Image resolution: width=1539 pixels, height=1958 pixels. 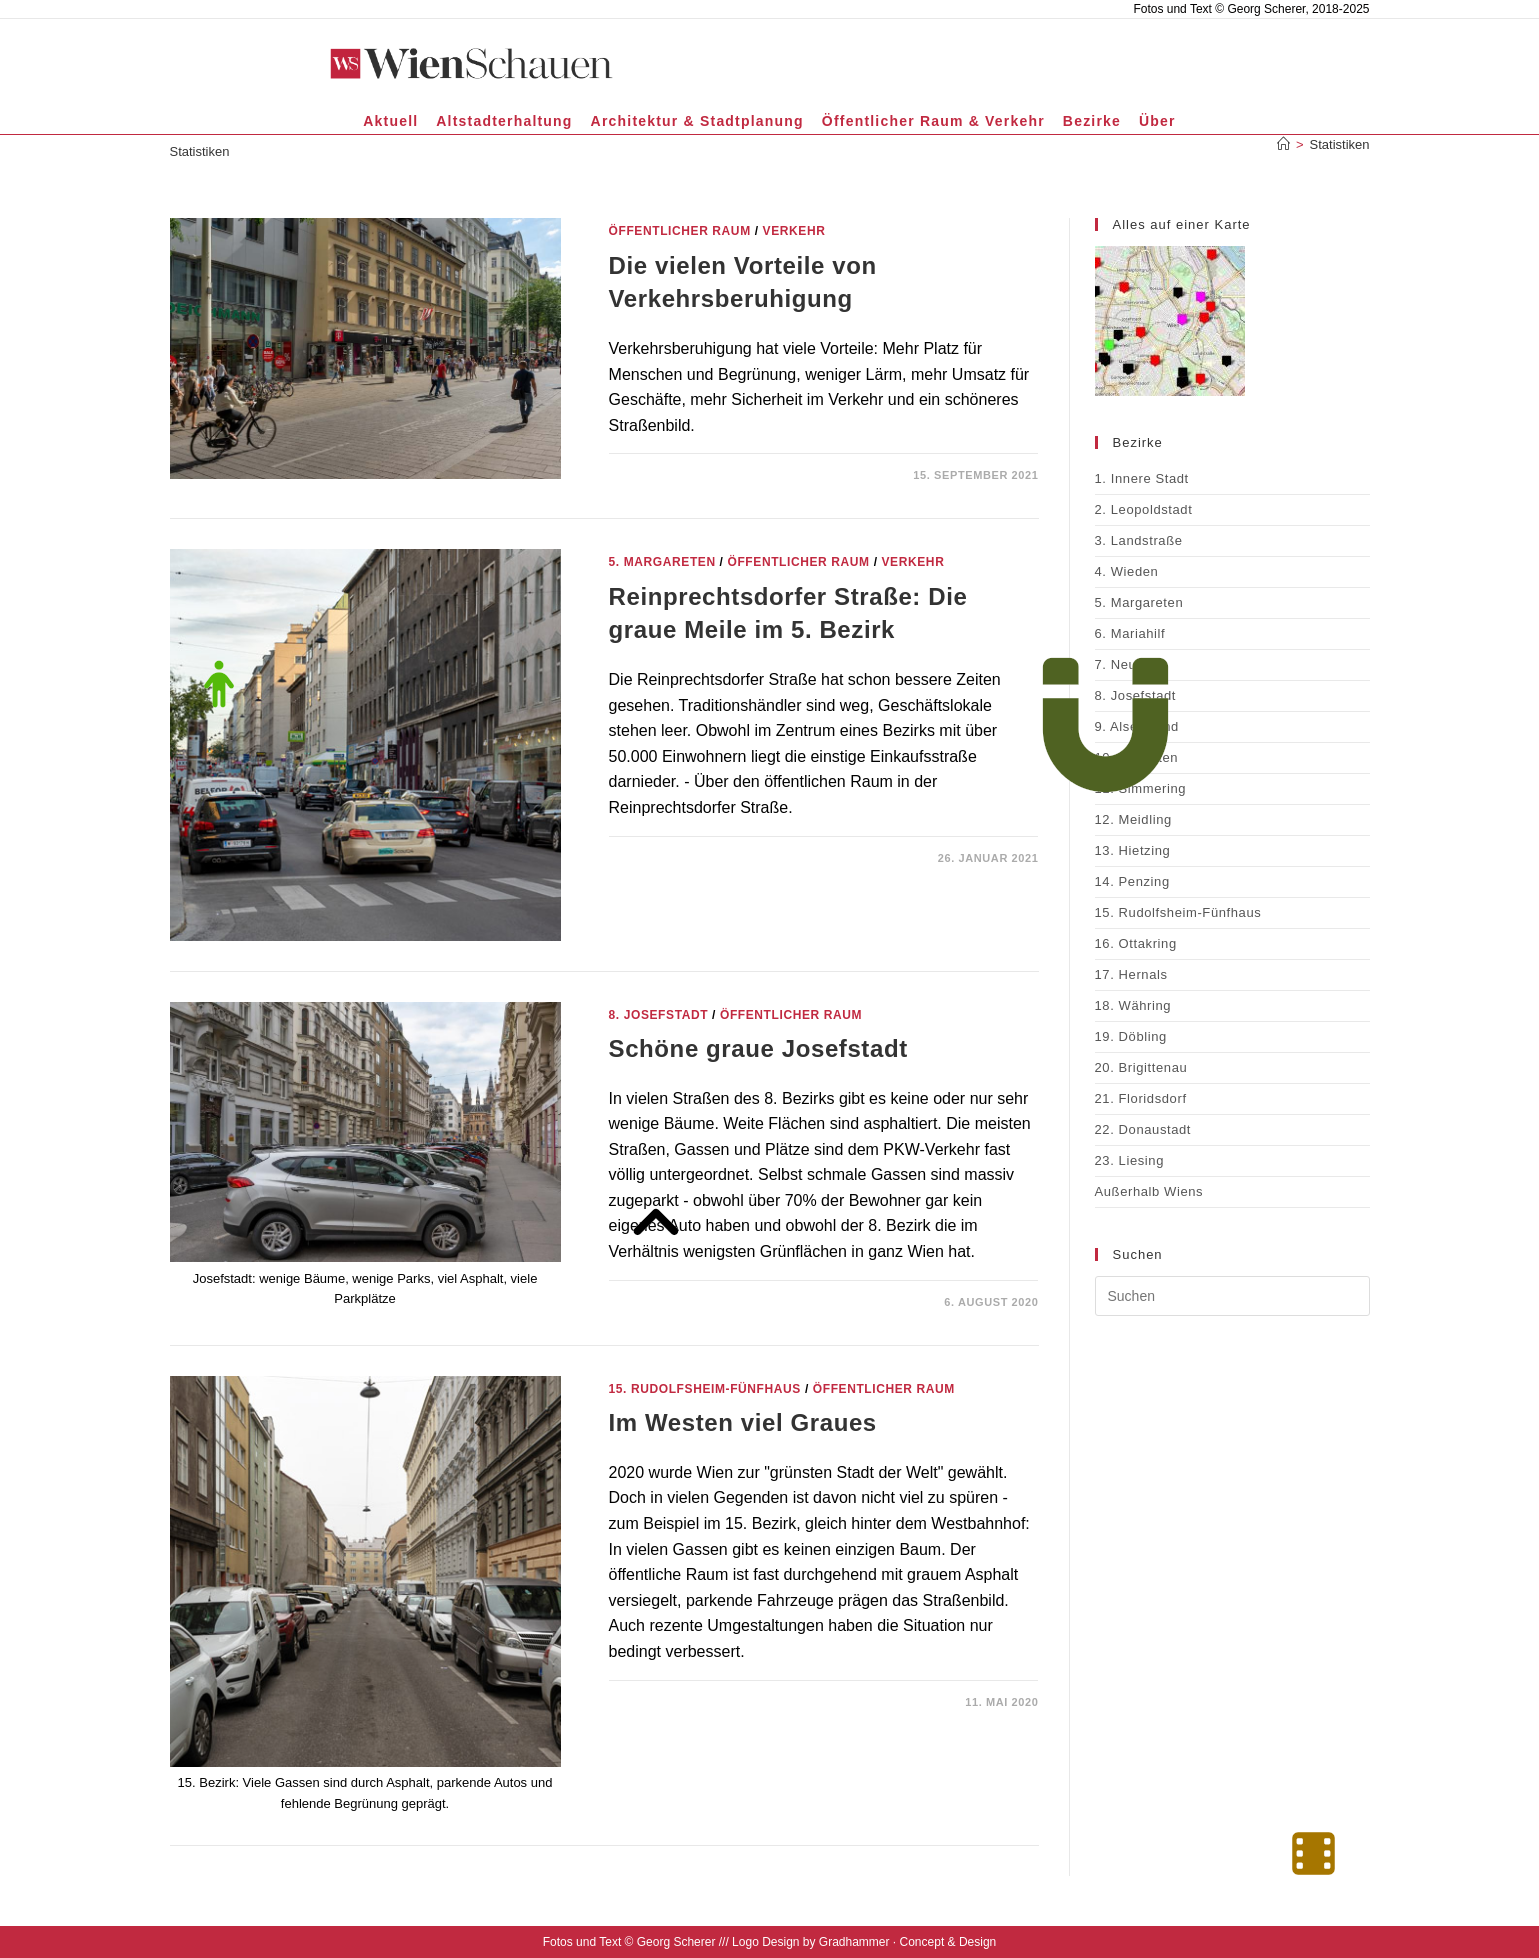 I want to click on collapse an expanded section, so click(x=656, y=1223).